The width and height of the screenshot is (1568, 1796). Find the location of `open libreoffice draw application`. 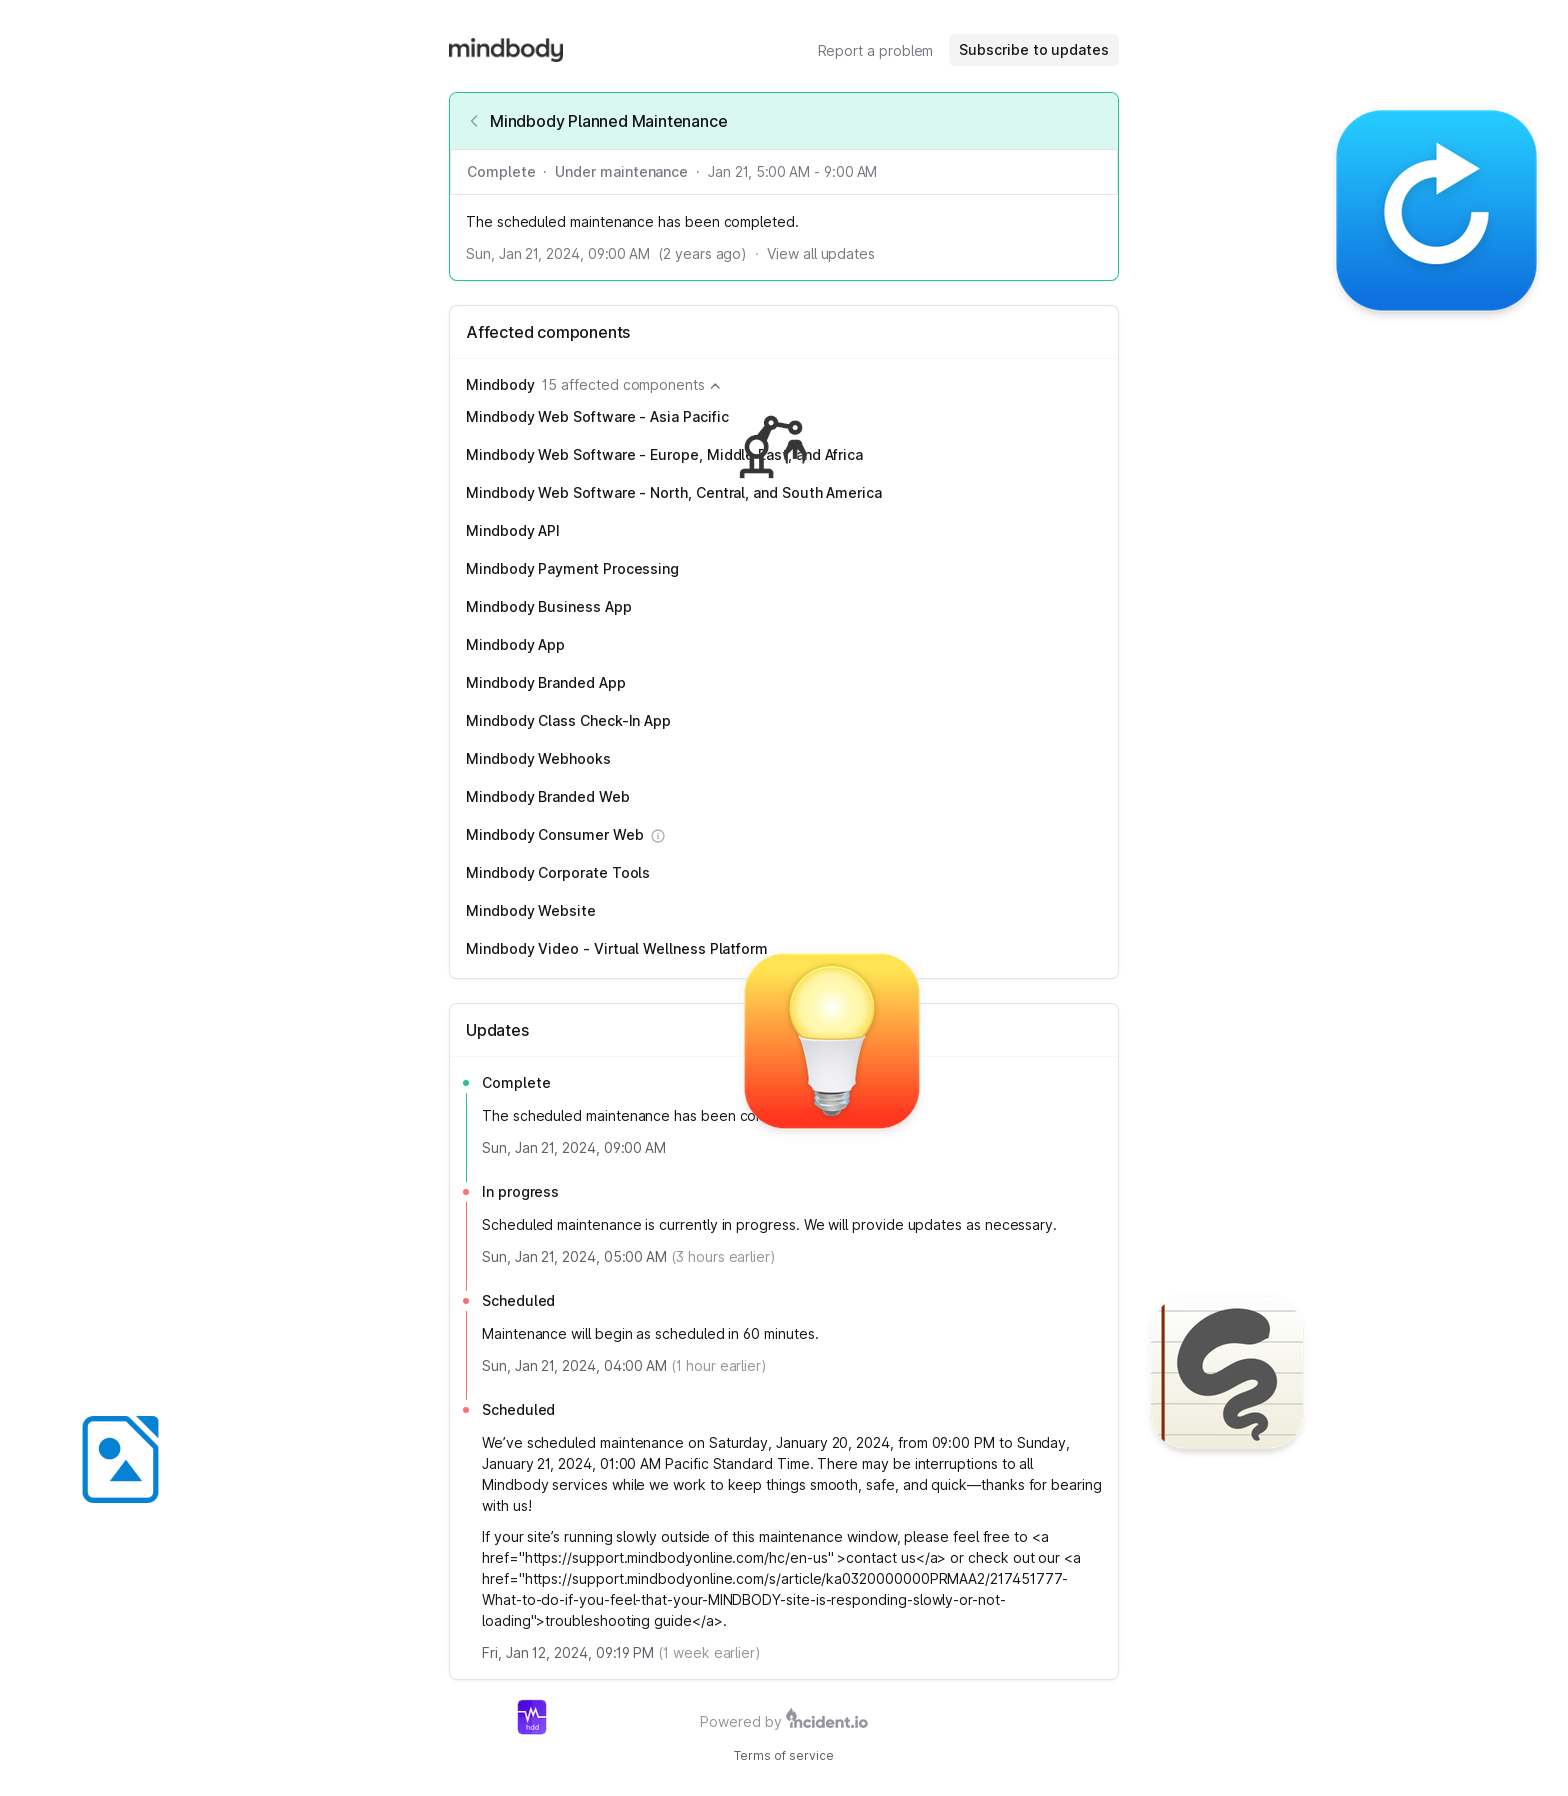

open libreoffice draw application is located at coordinates (120, 1459).